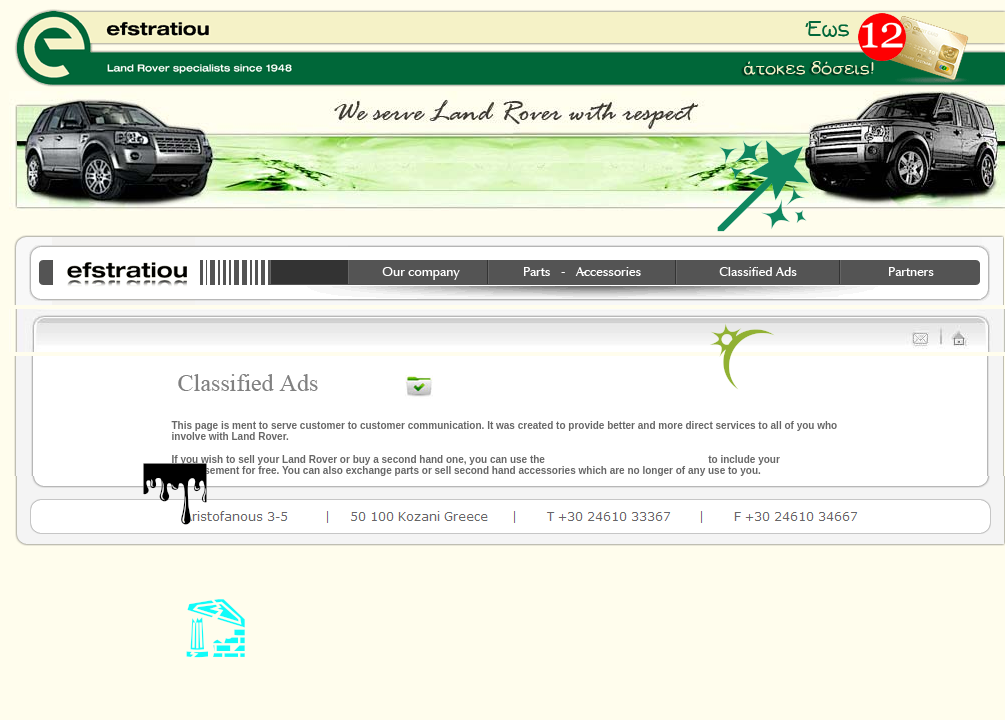  I want to click on indicates blood or gore content warning, so click(175, 495).